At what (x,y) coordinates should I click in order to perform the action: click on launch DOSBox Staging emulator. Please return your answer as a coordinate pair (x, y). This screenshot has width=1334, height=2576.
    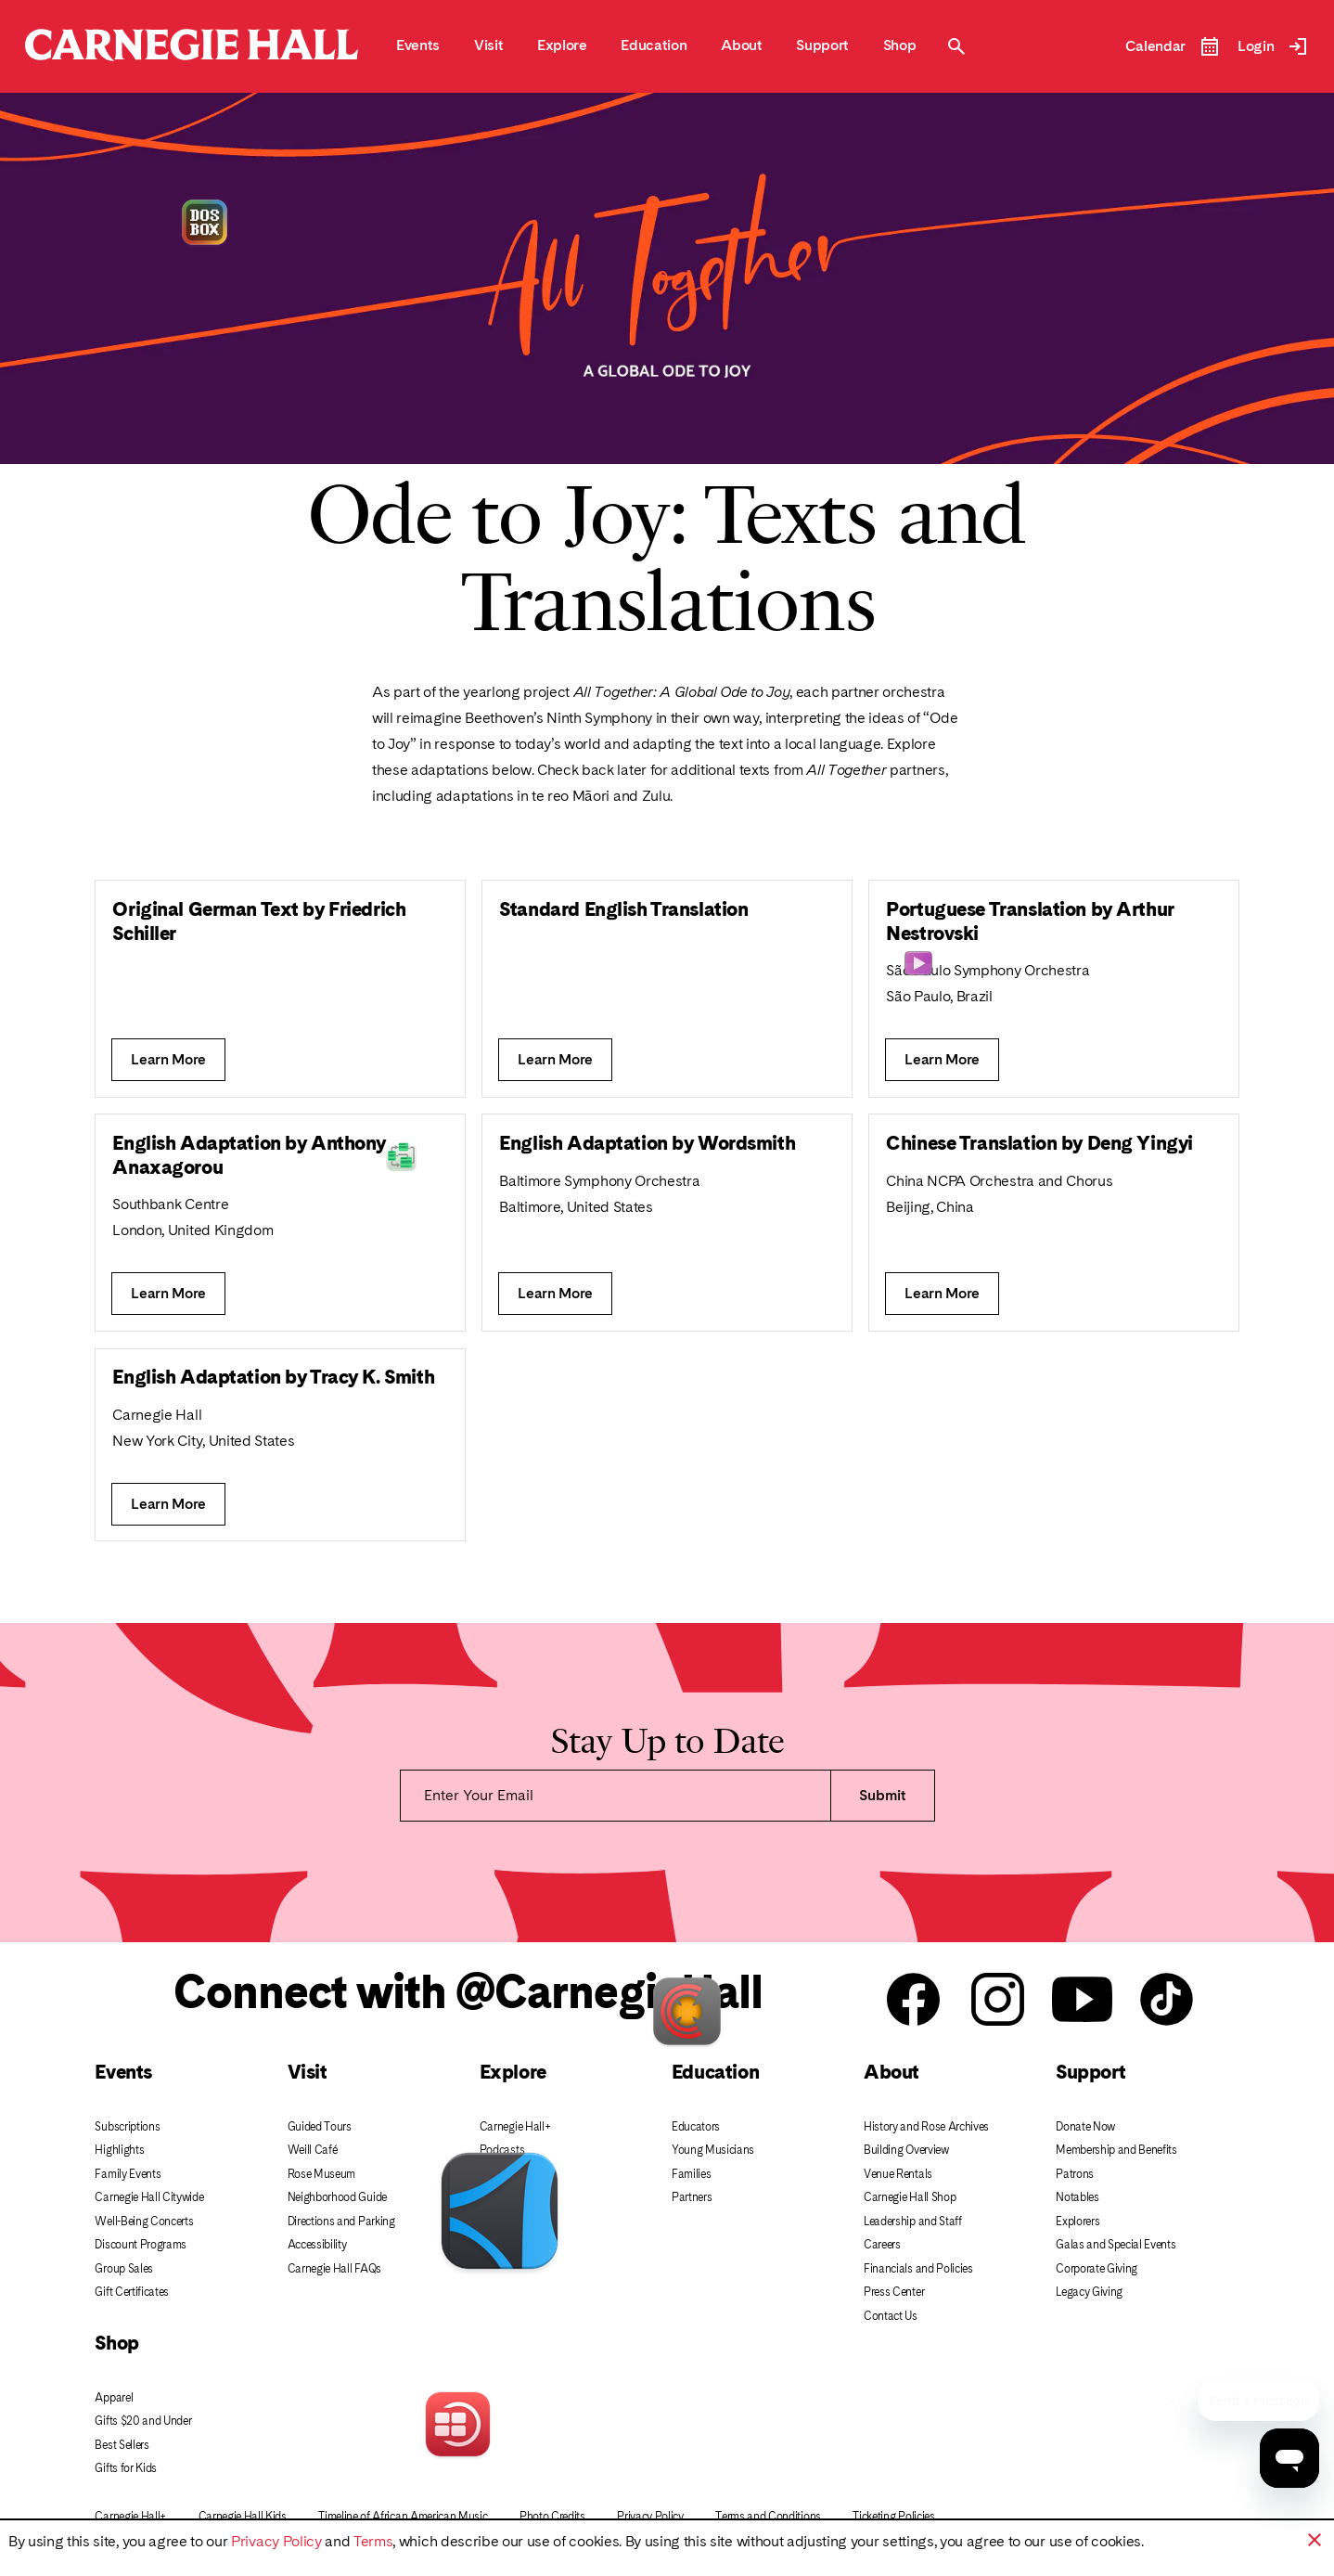
    Looking at the image, I should click on (204, 222).